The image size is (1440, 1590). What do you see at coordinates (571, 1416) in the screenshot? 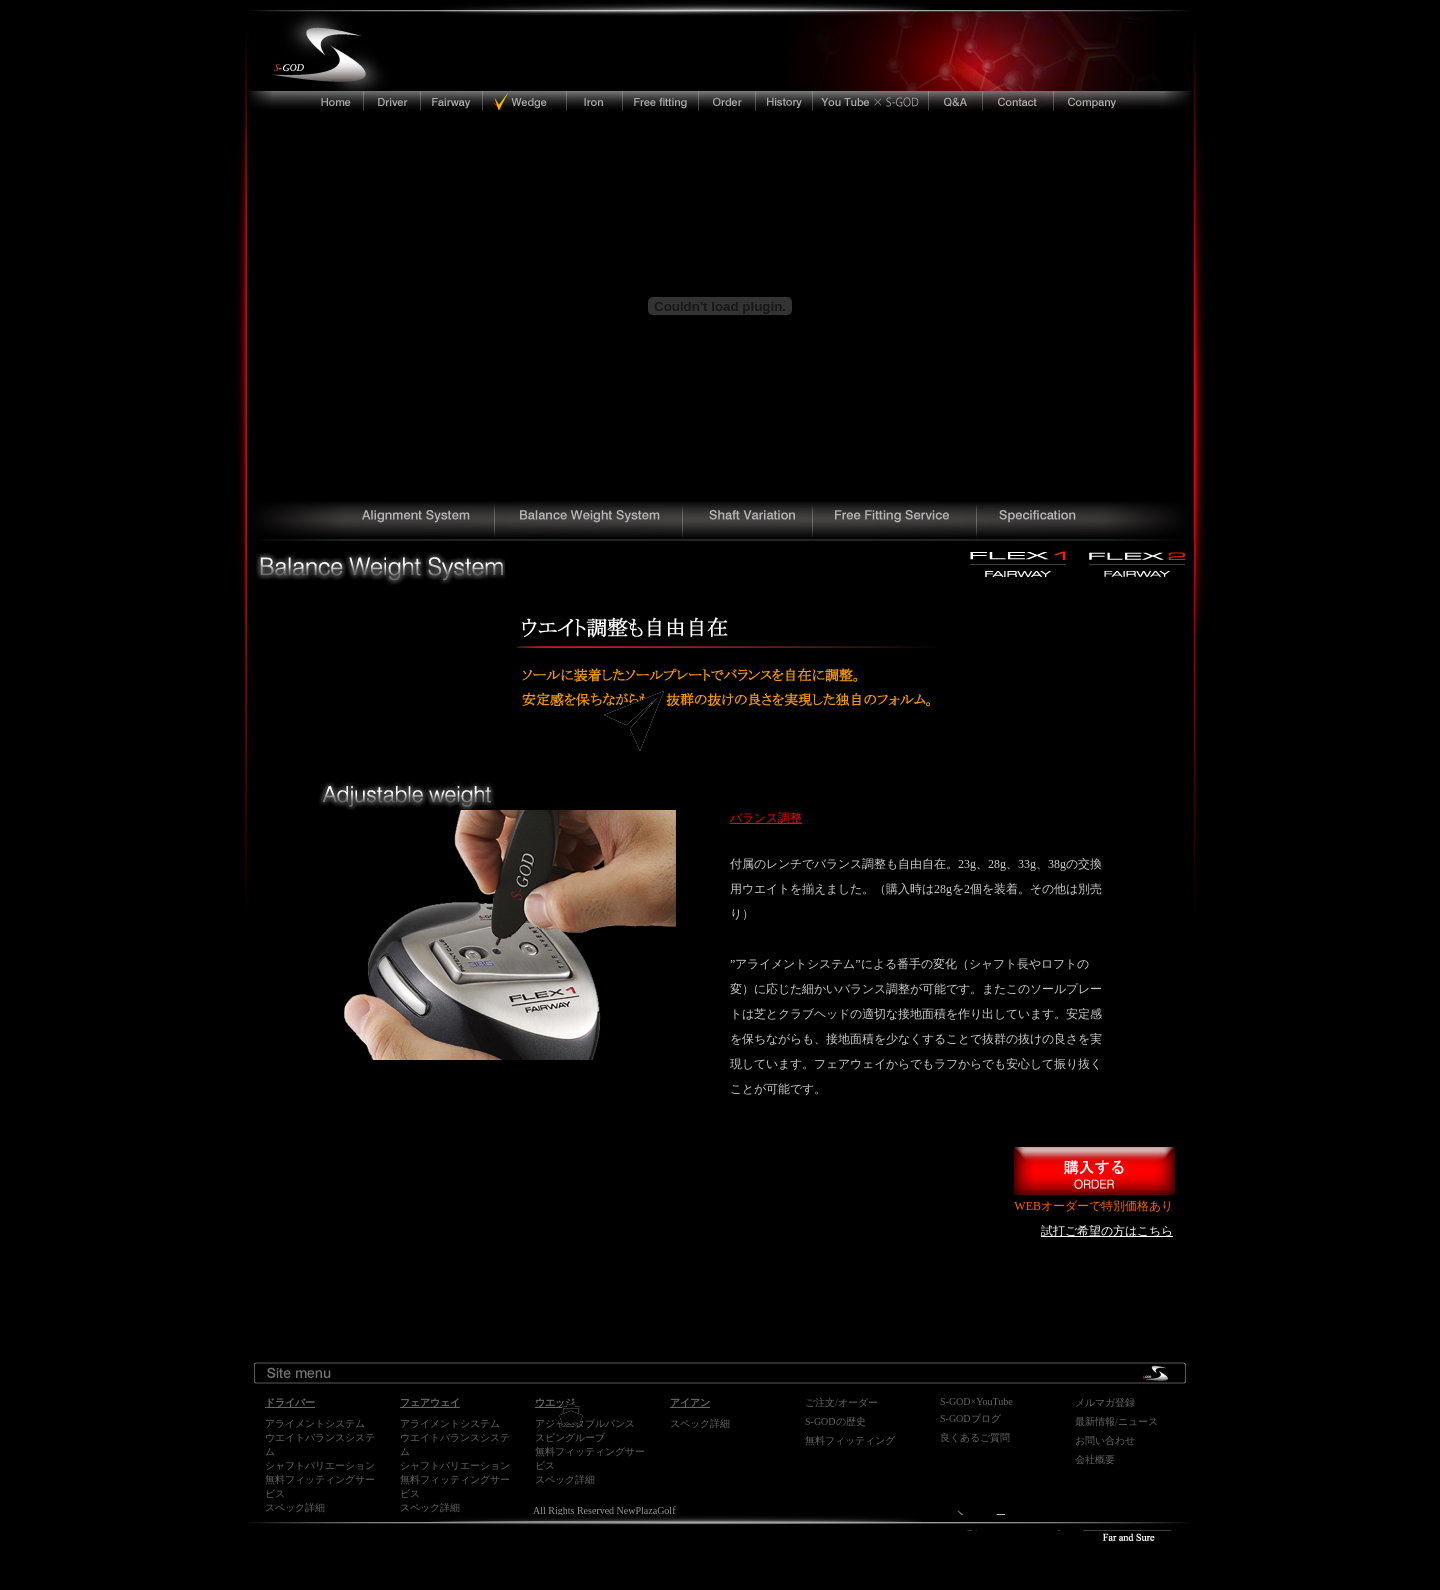
I see `access boat or ferry transportation options` at bounding box center [571, 1416].